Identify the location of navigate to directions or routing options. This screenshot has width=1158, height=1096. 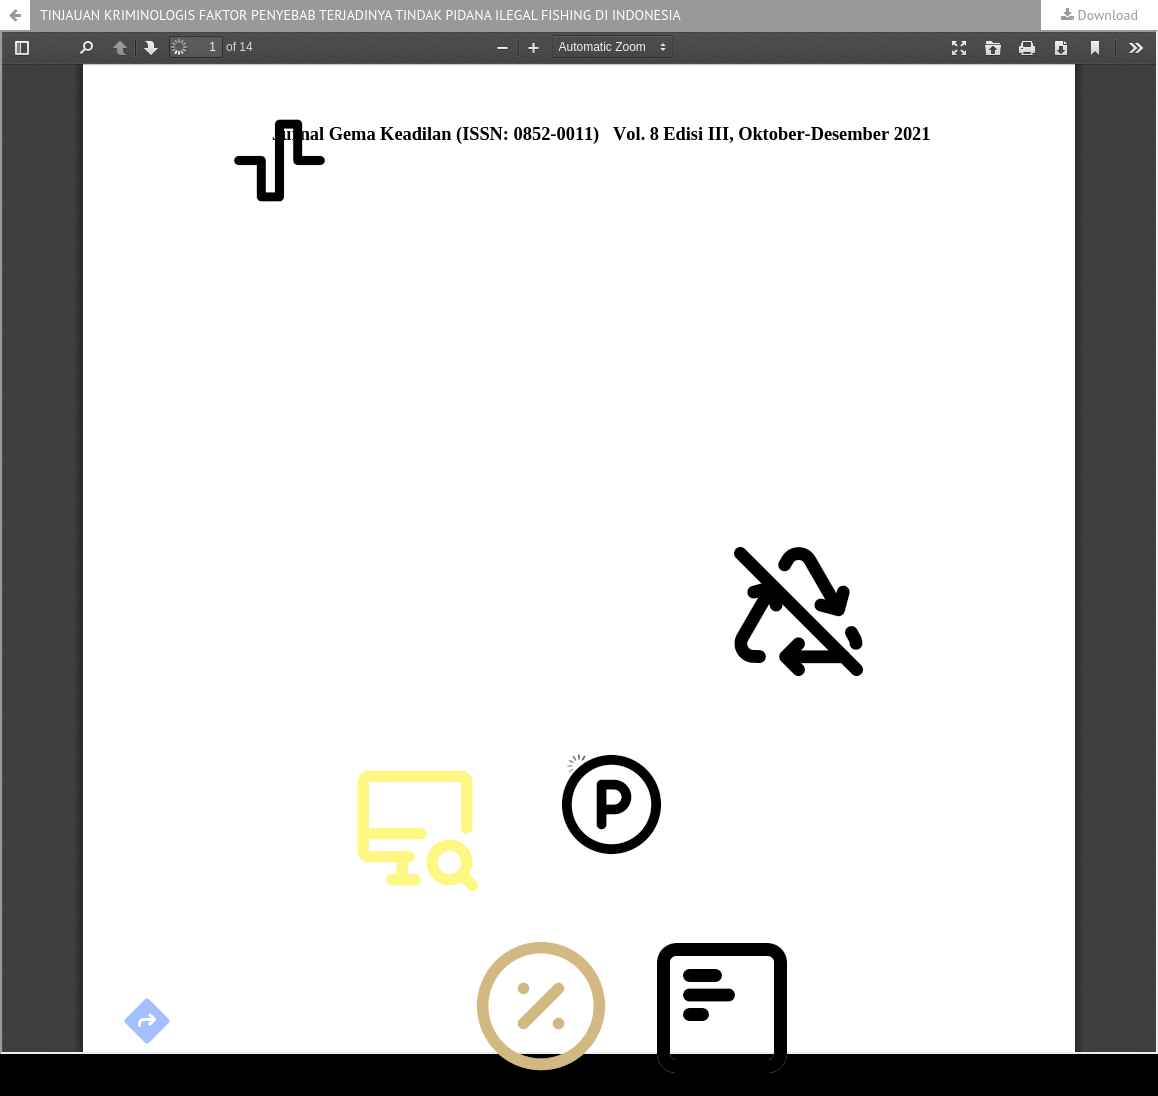
(147, 1021).